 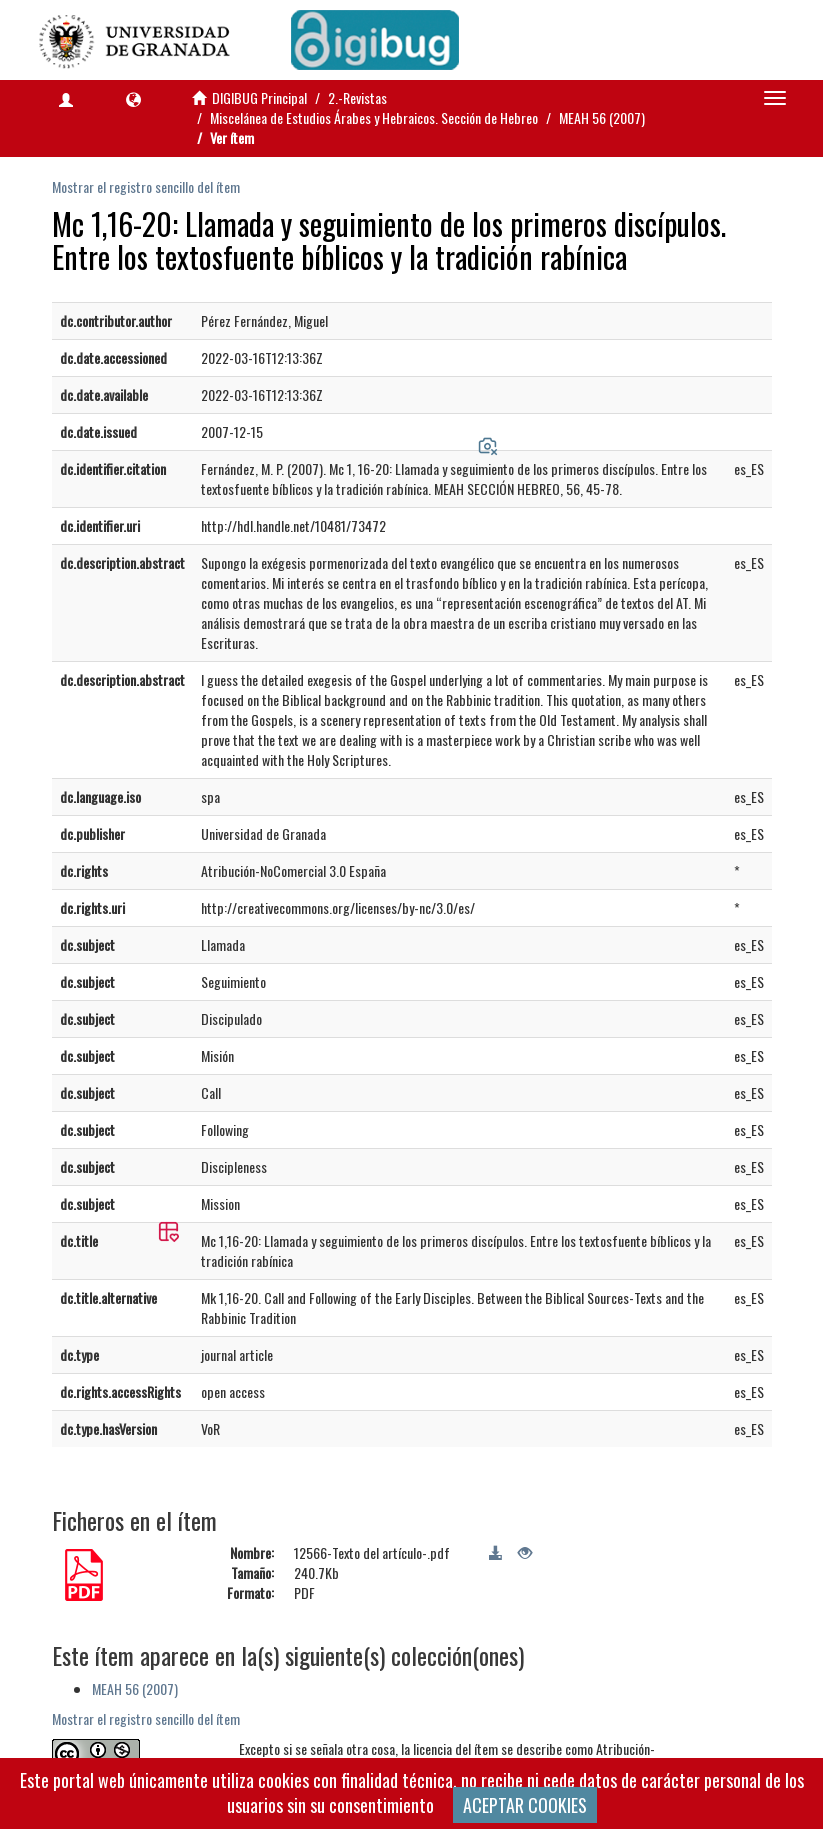 What do you see at coordinates (168, 1231) in the screenshot?
I see `add table to favorites` at bounding box center [168, 1231].